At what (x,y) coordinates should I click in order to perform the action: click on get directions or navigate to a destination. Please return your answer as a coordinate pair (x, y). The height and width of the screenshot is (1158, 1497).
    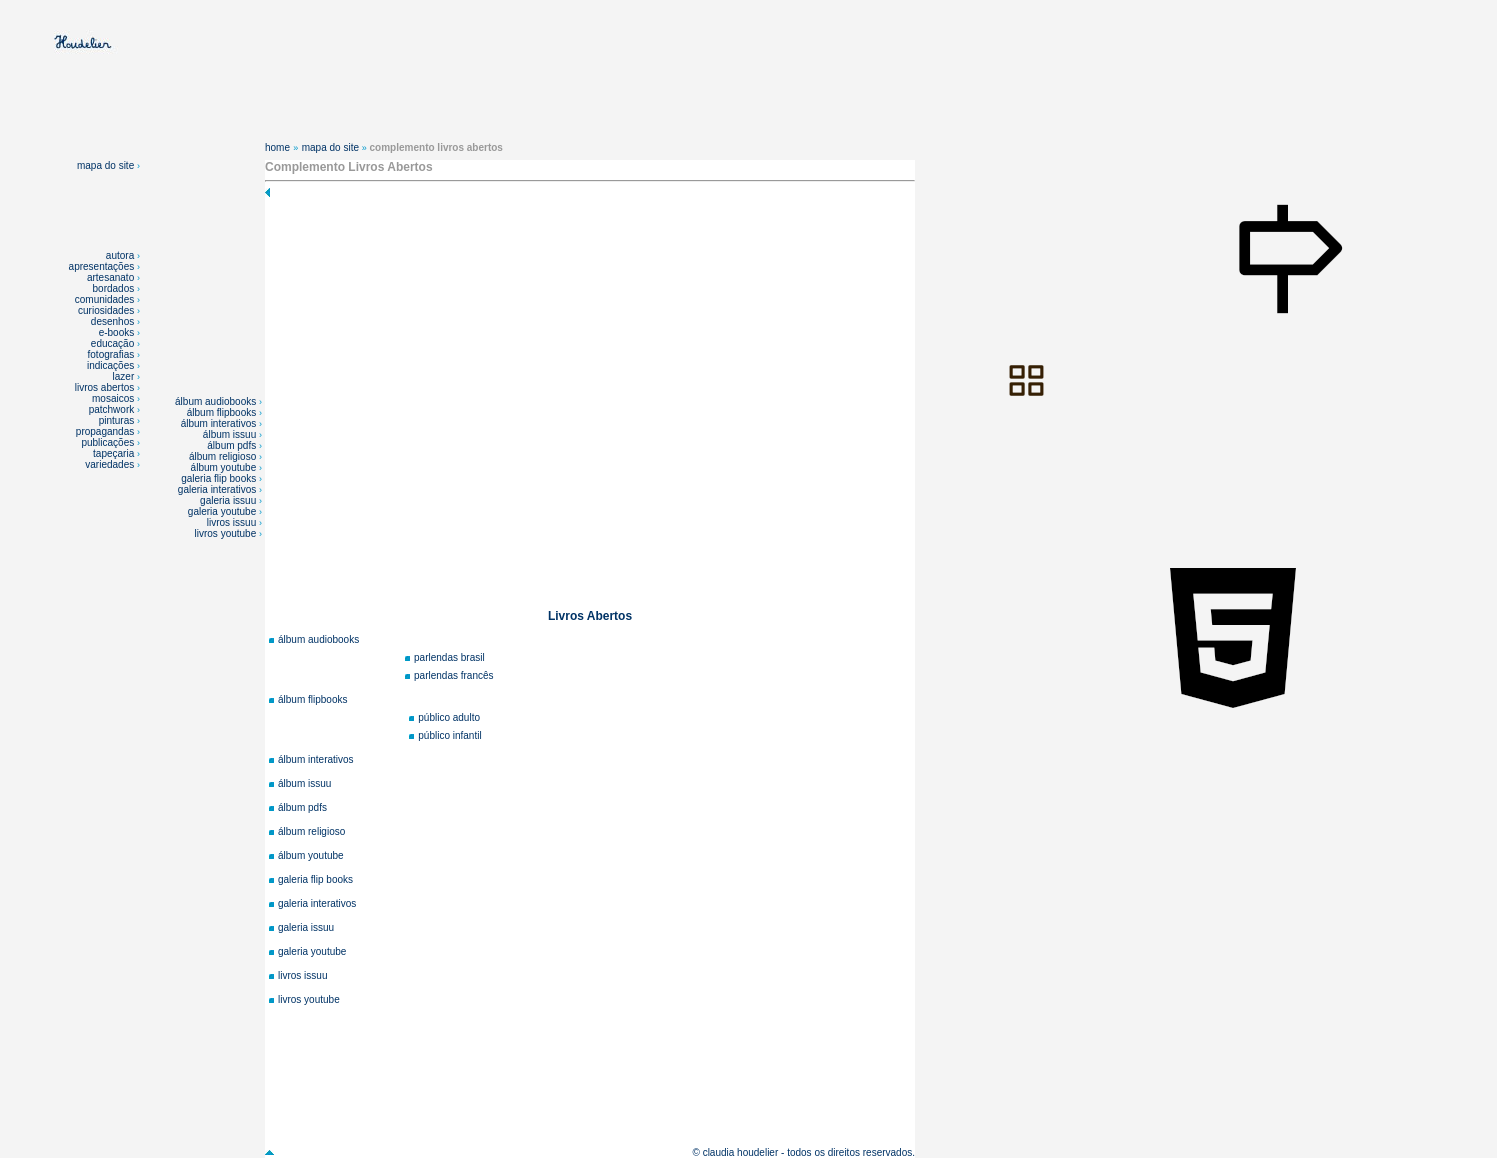
    Looking at the image, I should click on (1288, 259).